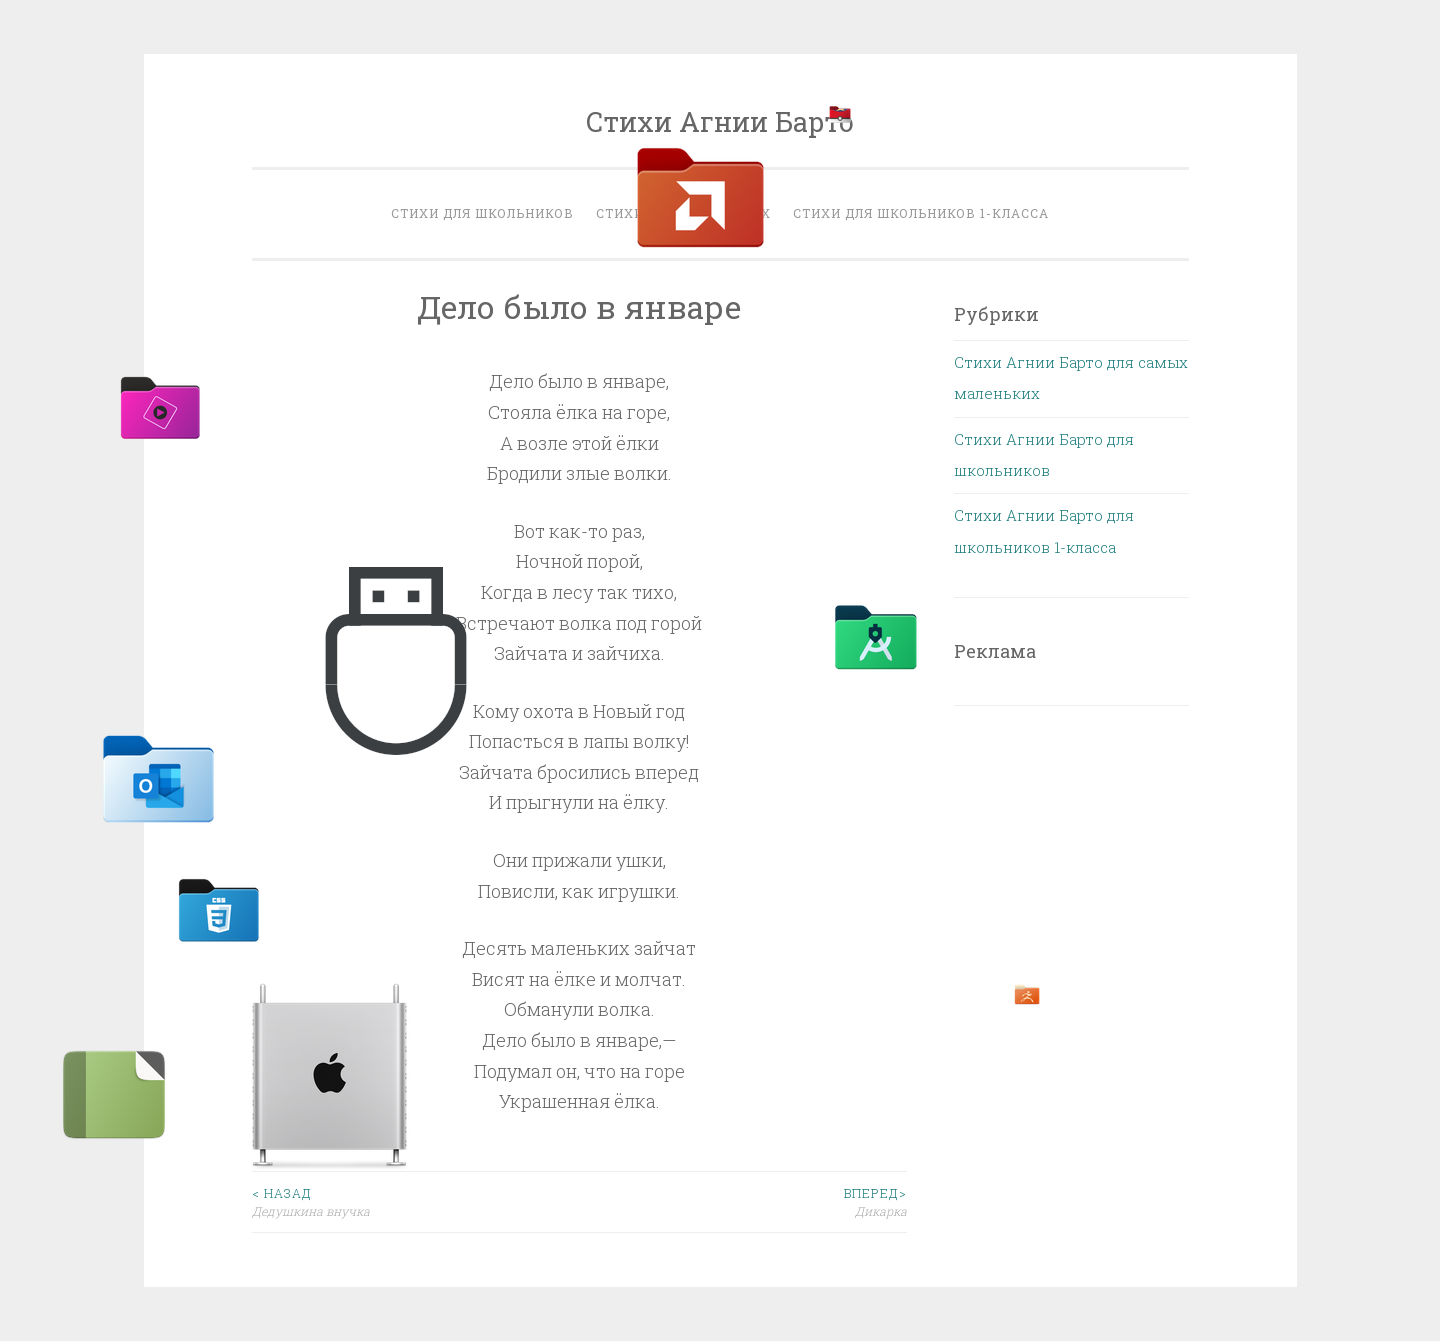 The height and width of the screenshot is (1341, 1440). Describe the element at coordinates (329, 1077) in the screenshot. I see `mac pro desktop computer` at that location.